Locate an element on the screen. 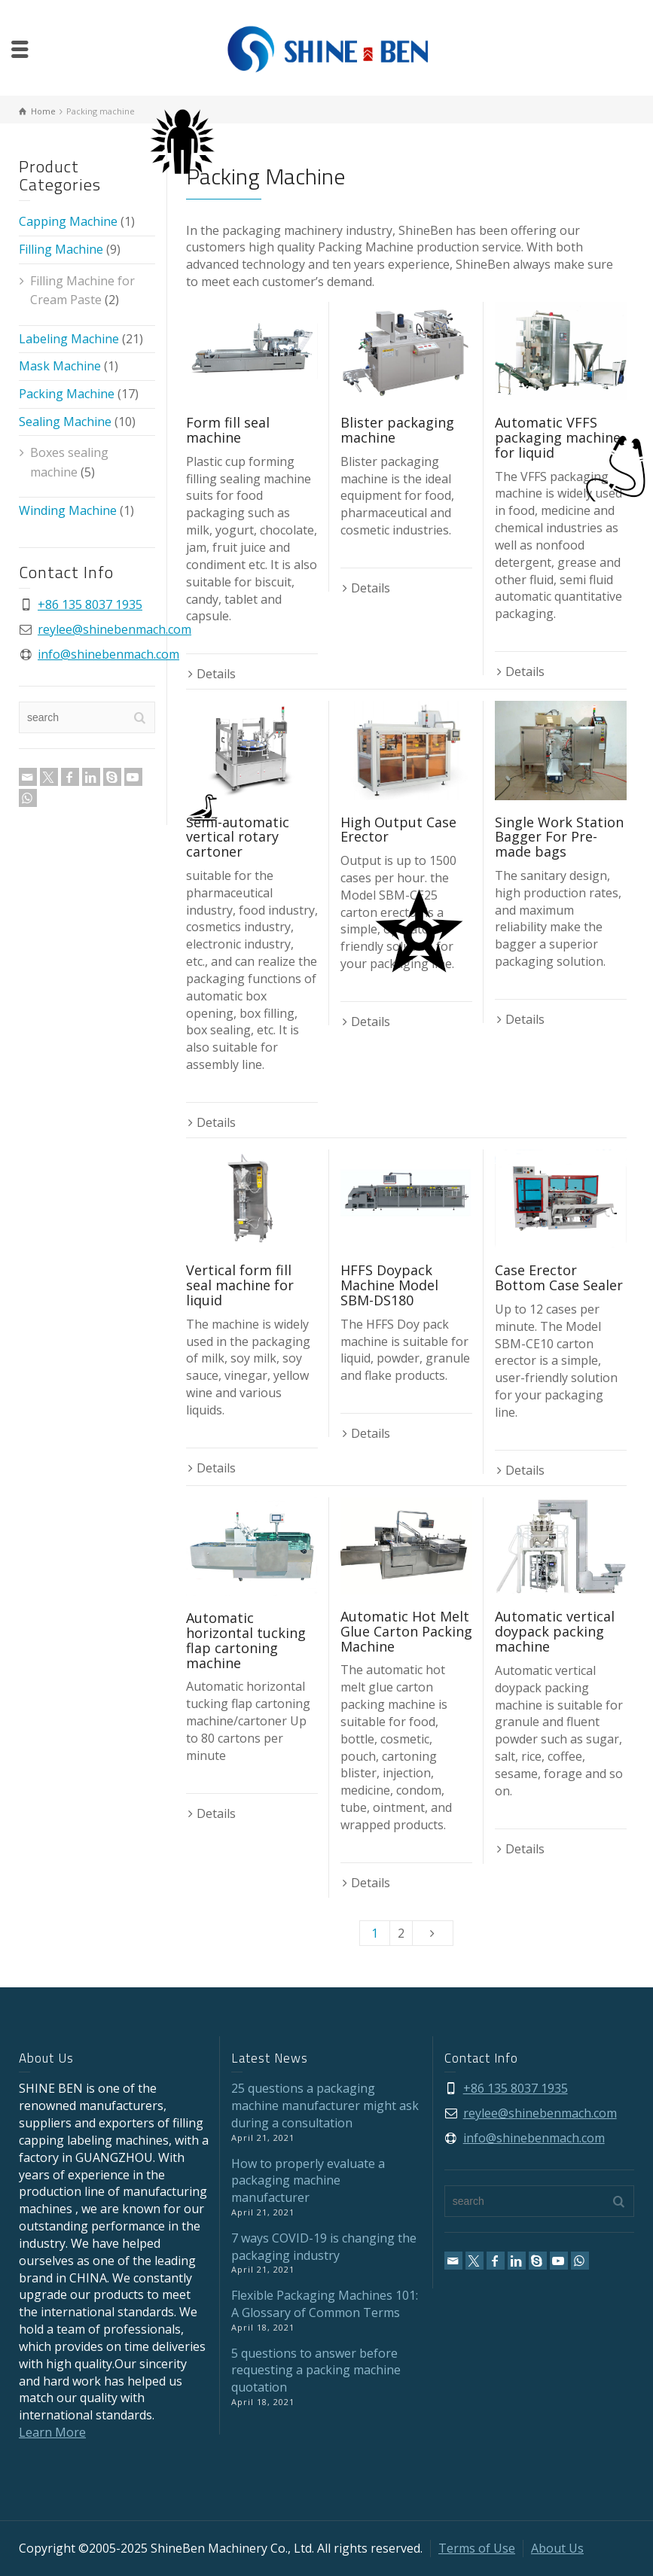 This screenshot has width=653, height=2576. activate frost aura ability is located at coordinates (182, 142).